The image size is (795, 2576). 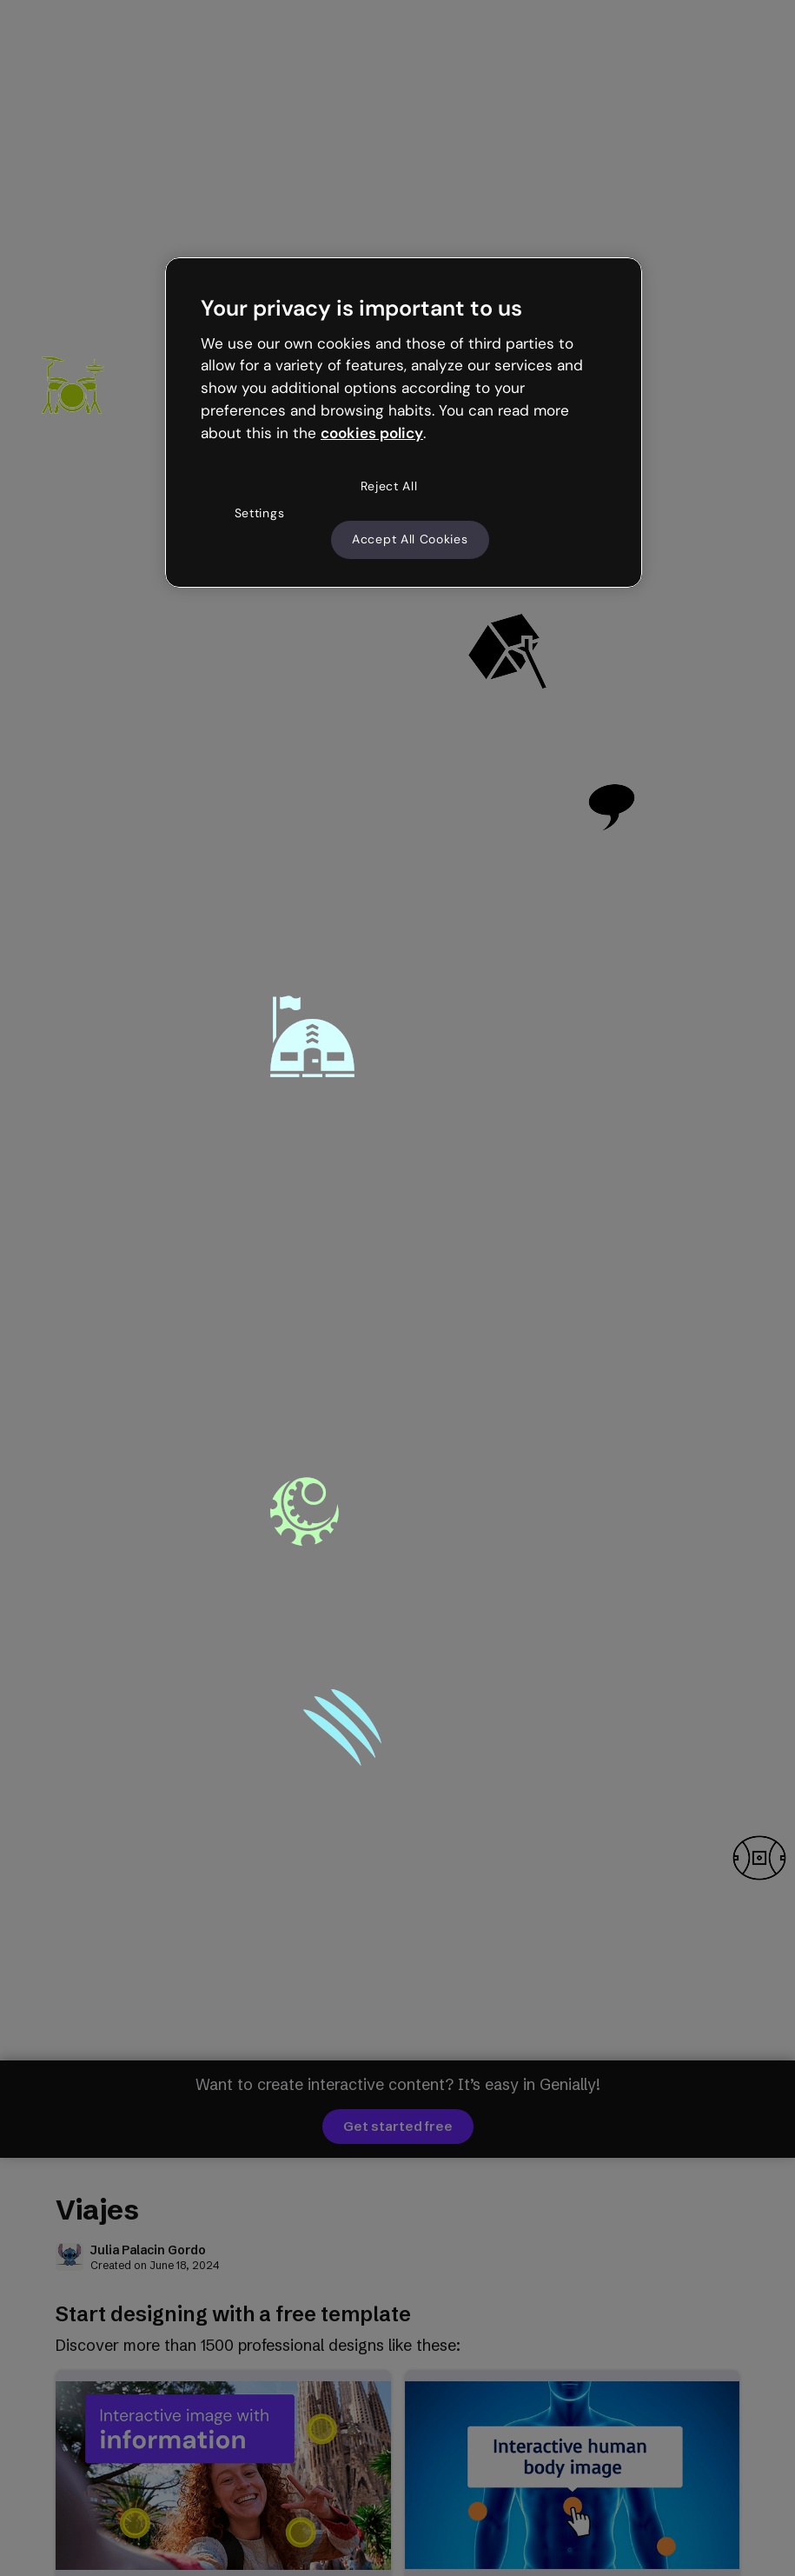 I want to click on set or place a trap in-game, so click(x=507, y=651).